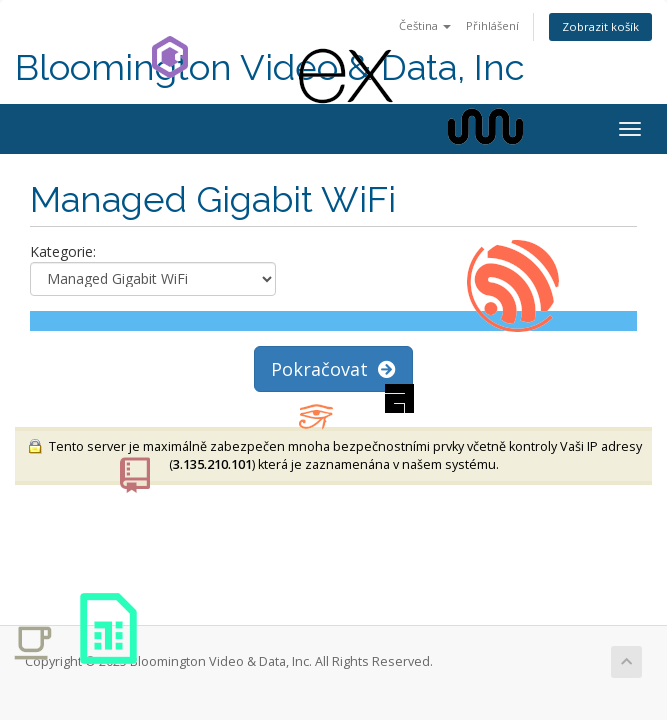 This screenshot has width=667, height=720. Describe the element at coordinates (485, 126) in the screenshot. I see `visit kununu employer review platform` at that location.